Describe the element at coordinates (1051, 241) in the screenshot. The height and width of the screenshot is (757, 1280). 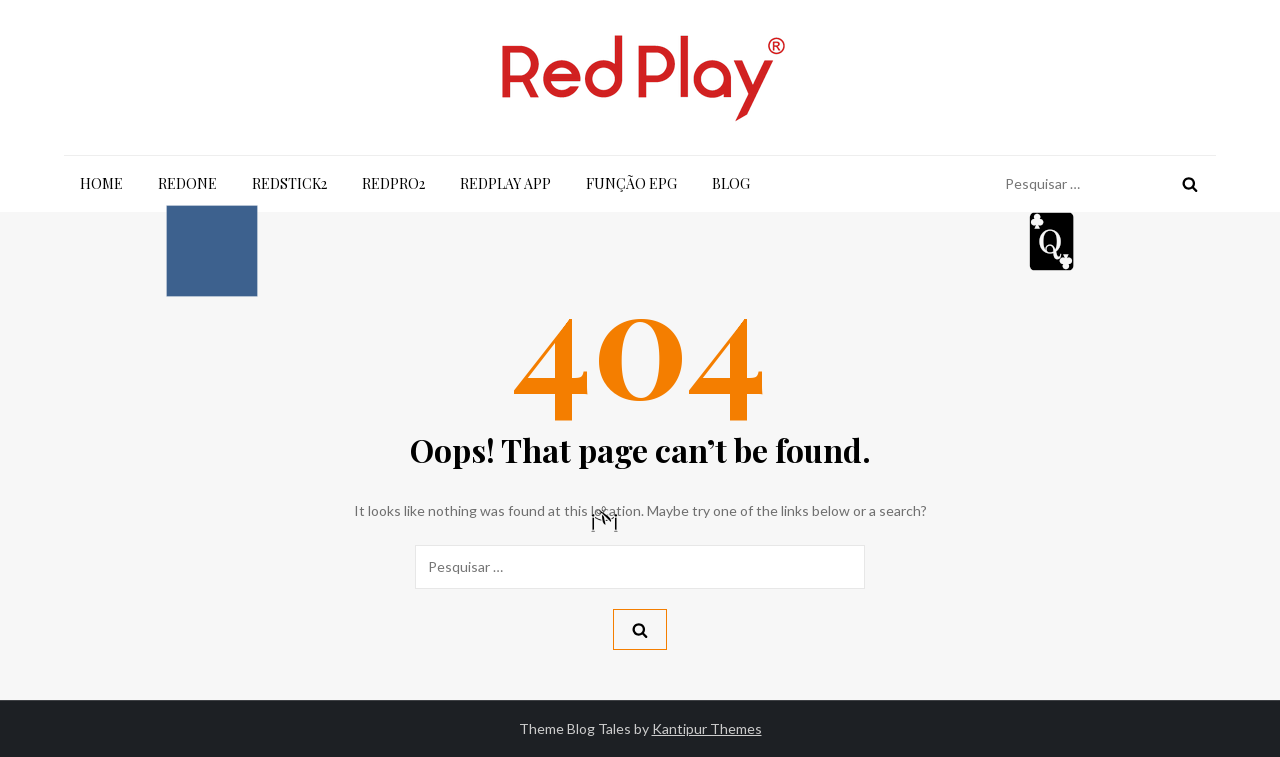
I see `queen of clubs playing card` at that location.